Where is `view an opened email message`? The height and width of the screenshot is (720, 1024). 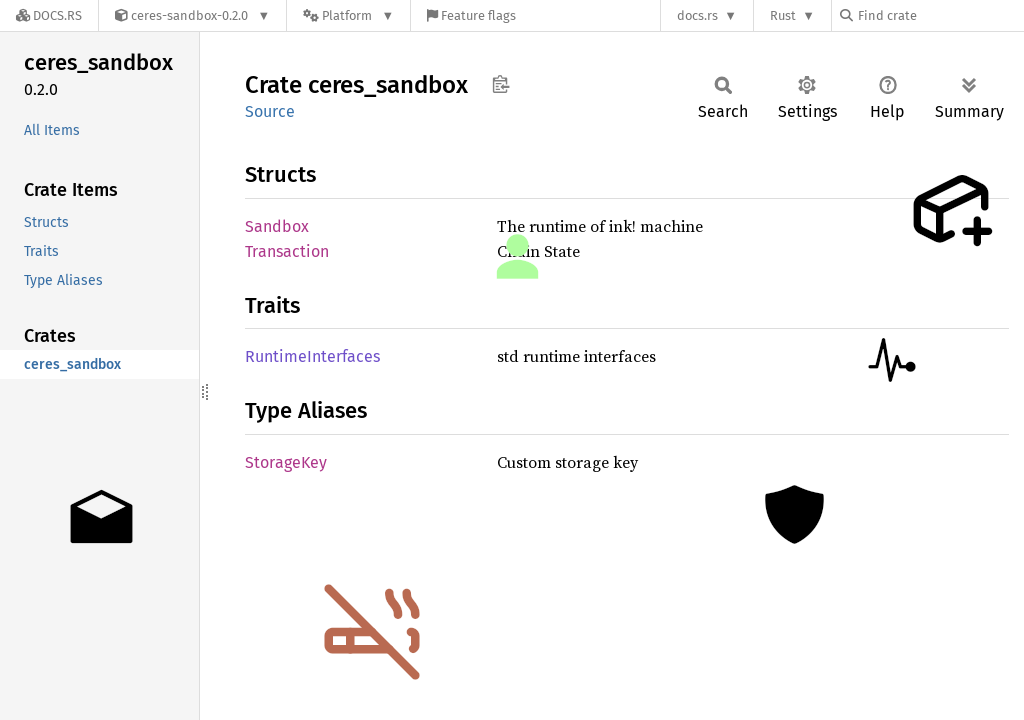
view an opened email message is located at coordinates (101, 516).